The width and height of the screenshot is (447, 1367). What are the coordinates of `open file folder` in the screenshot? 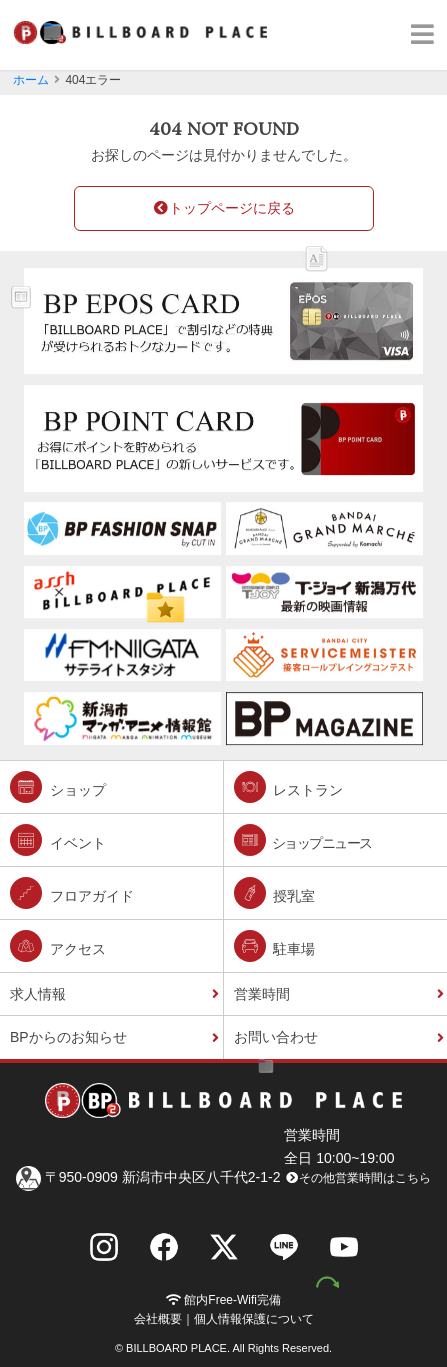 It's located at (266, 1066).